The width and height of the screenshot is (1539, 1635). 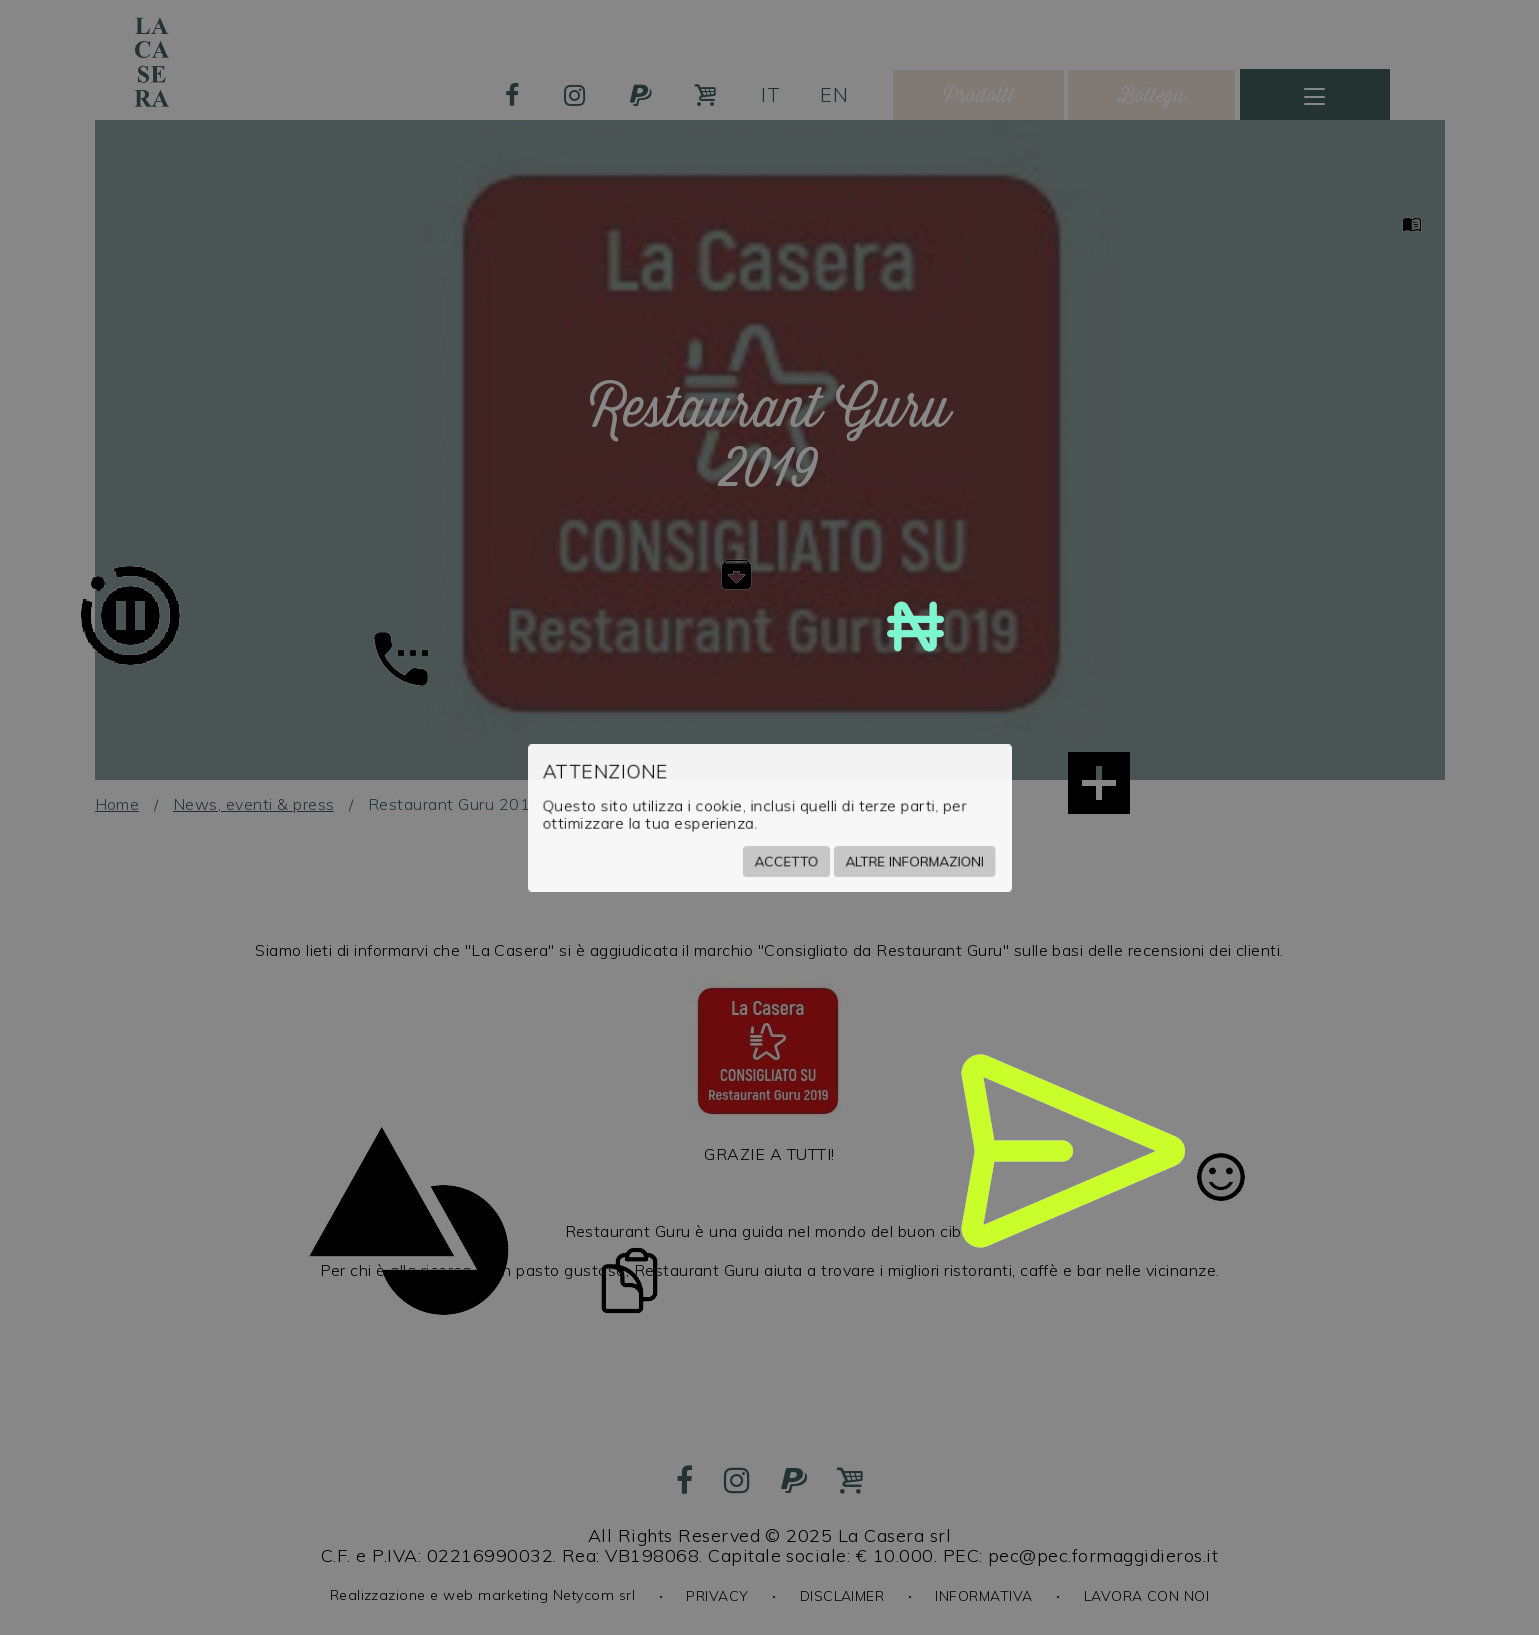 What do you see at coordinates (1221, 1177) in the screenshot?
I see `add an emoji or reaction to a message` at bounding box center [1221, 1177].